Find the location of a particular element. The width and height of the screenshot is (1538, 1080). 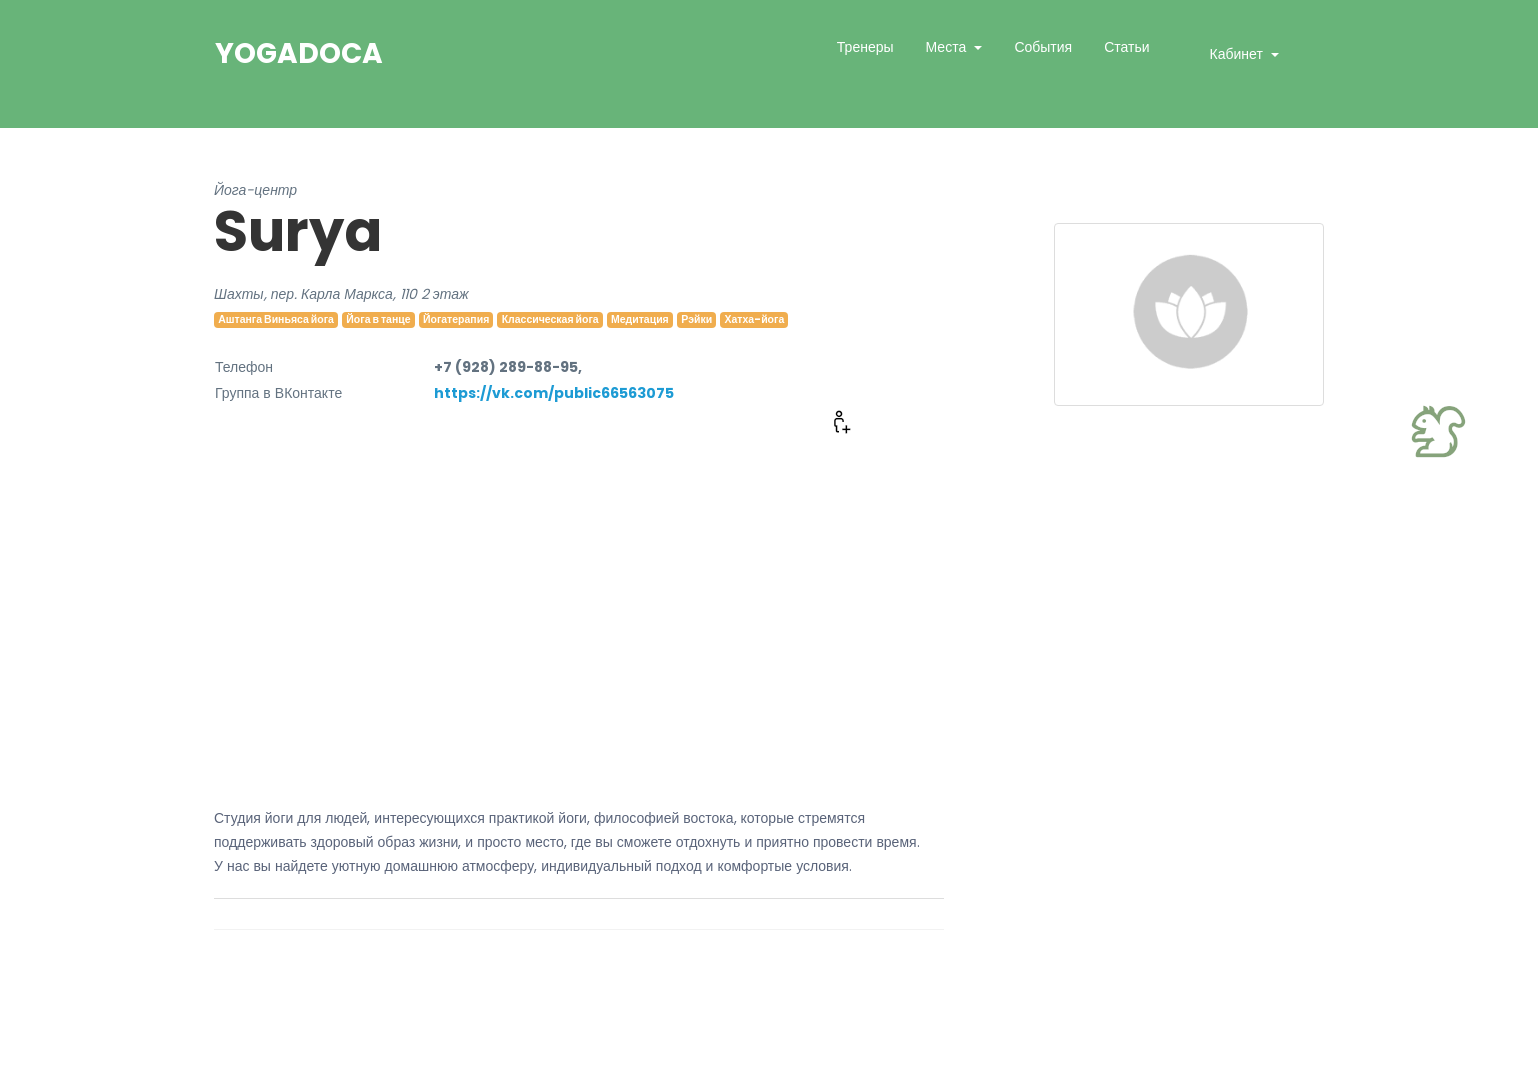

access squirrel version control settings is located at coordinates (1438, 430).